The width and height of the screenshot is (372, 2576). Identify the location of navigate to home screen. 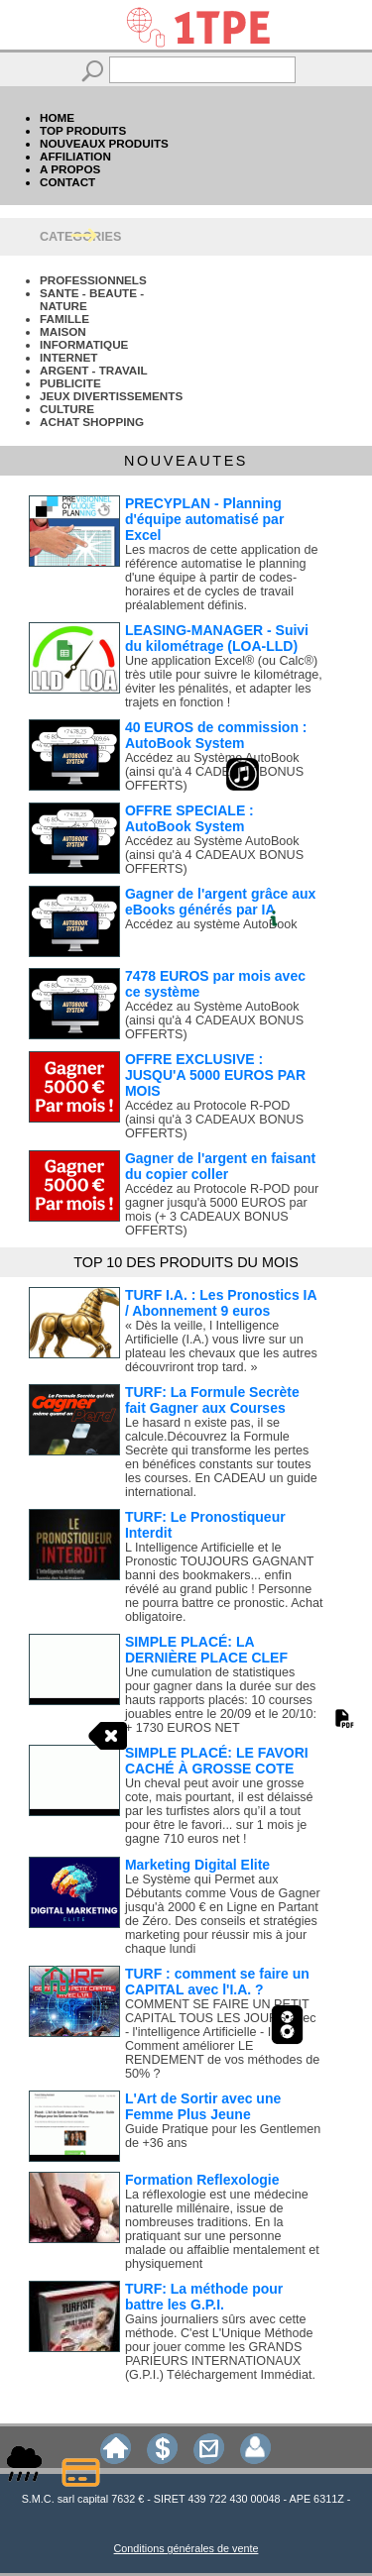
(55, 1981).